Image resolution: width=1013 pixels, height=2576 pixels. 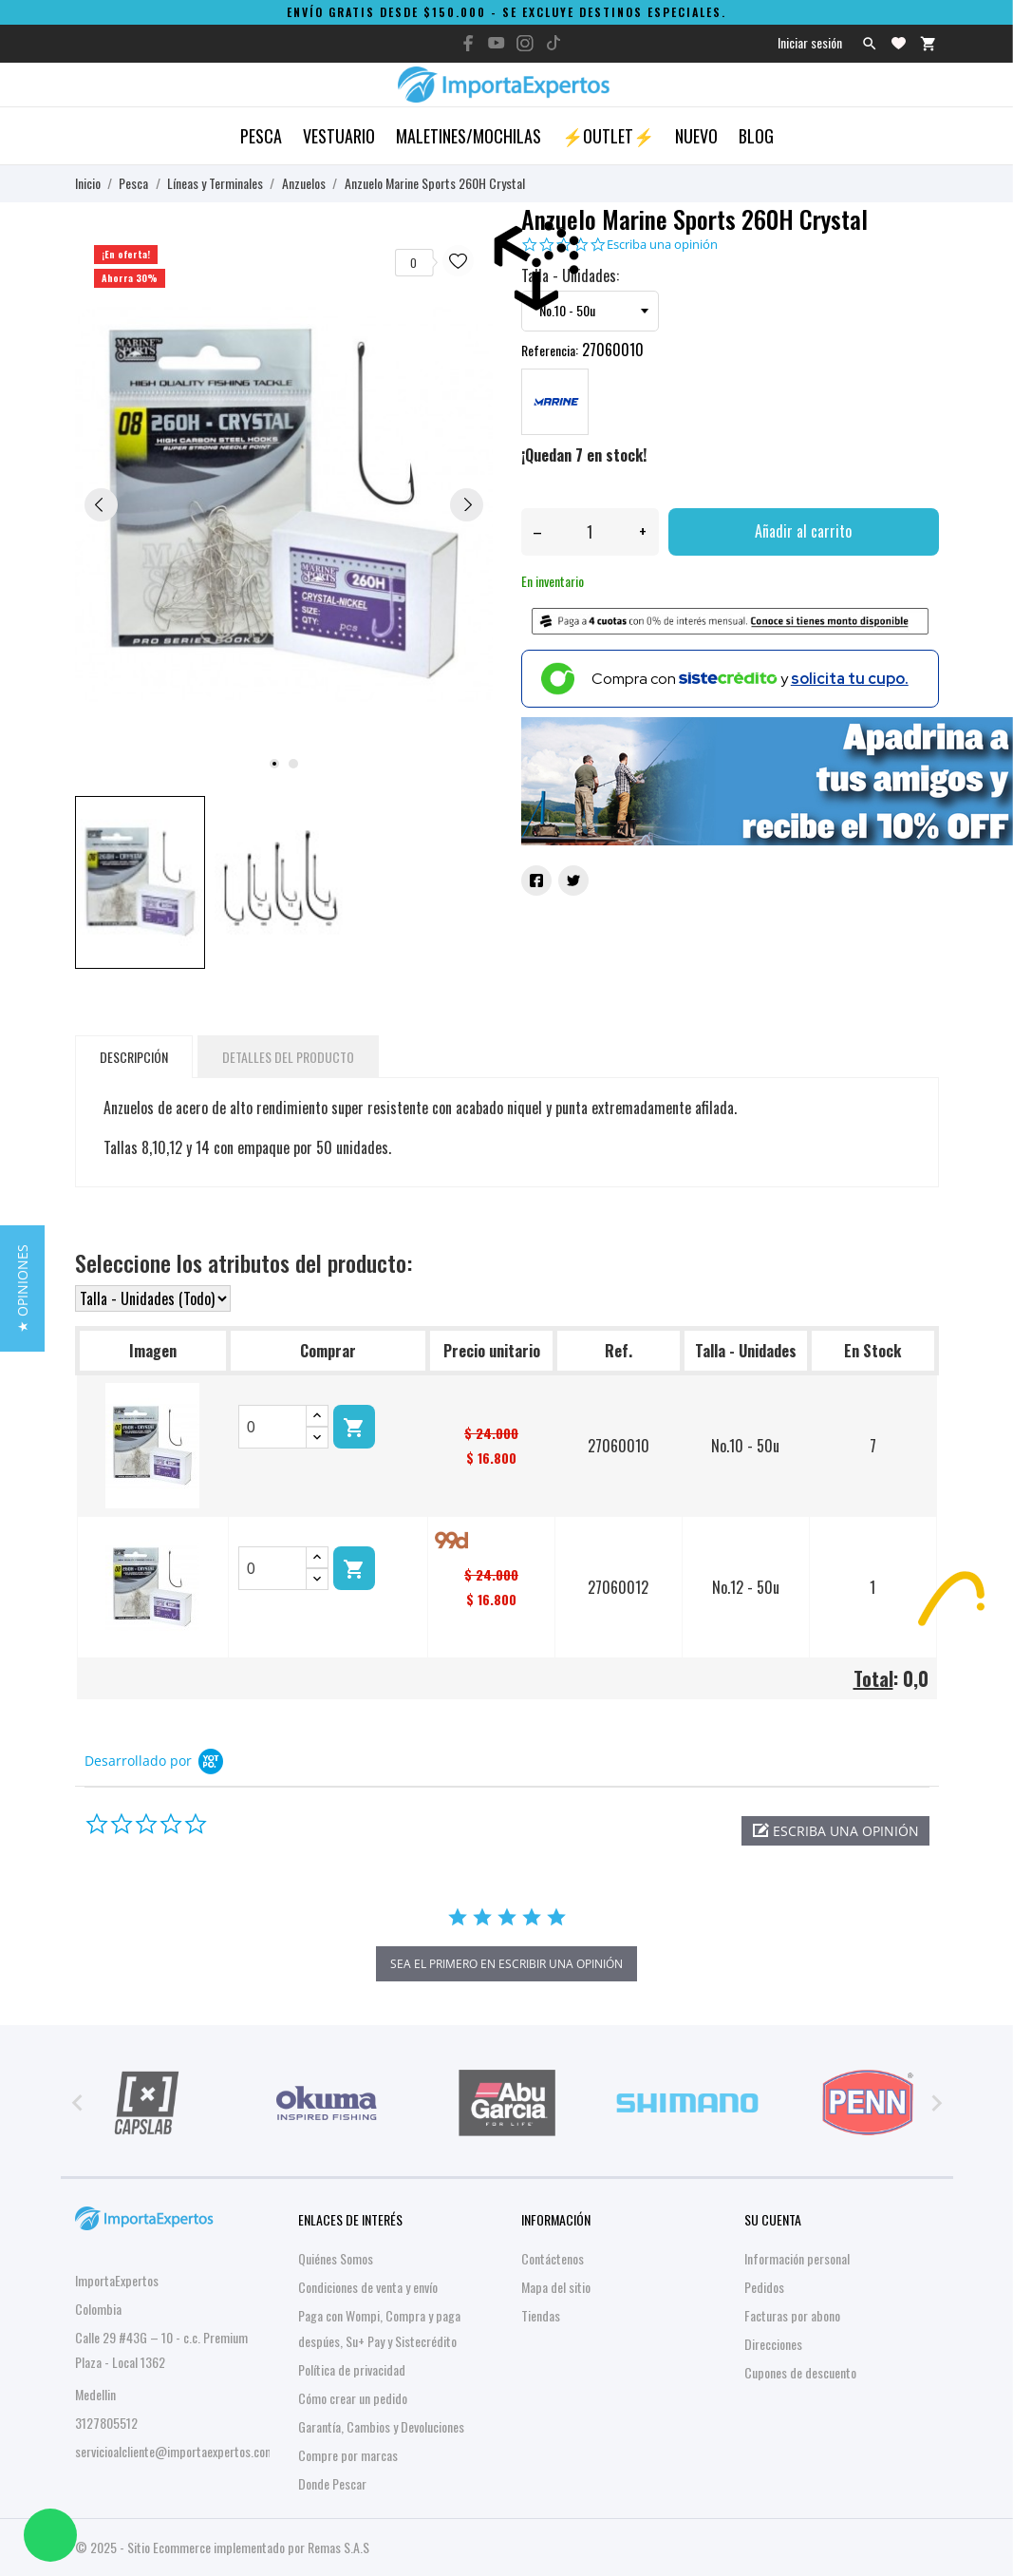 I want to click on 99designs logo - link to design marketplace platform, so click(x=451, y=1540).